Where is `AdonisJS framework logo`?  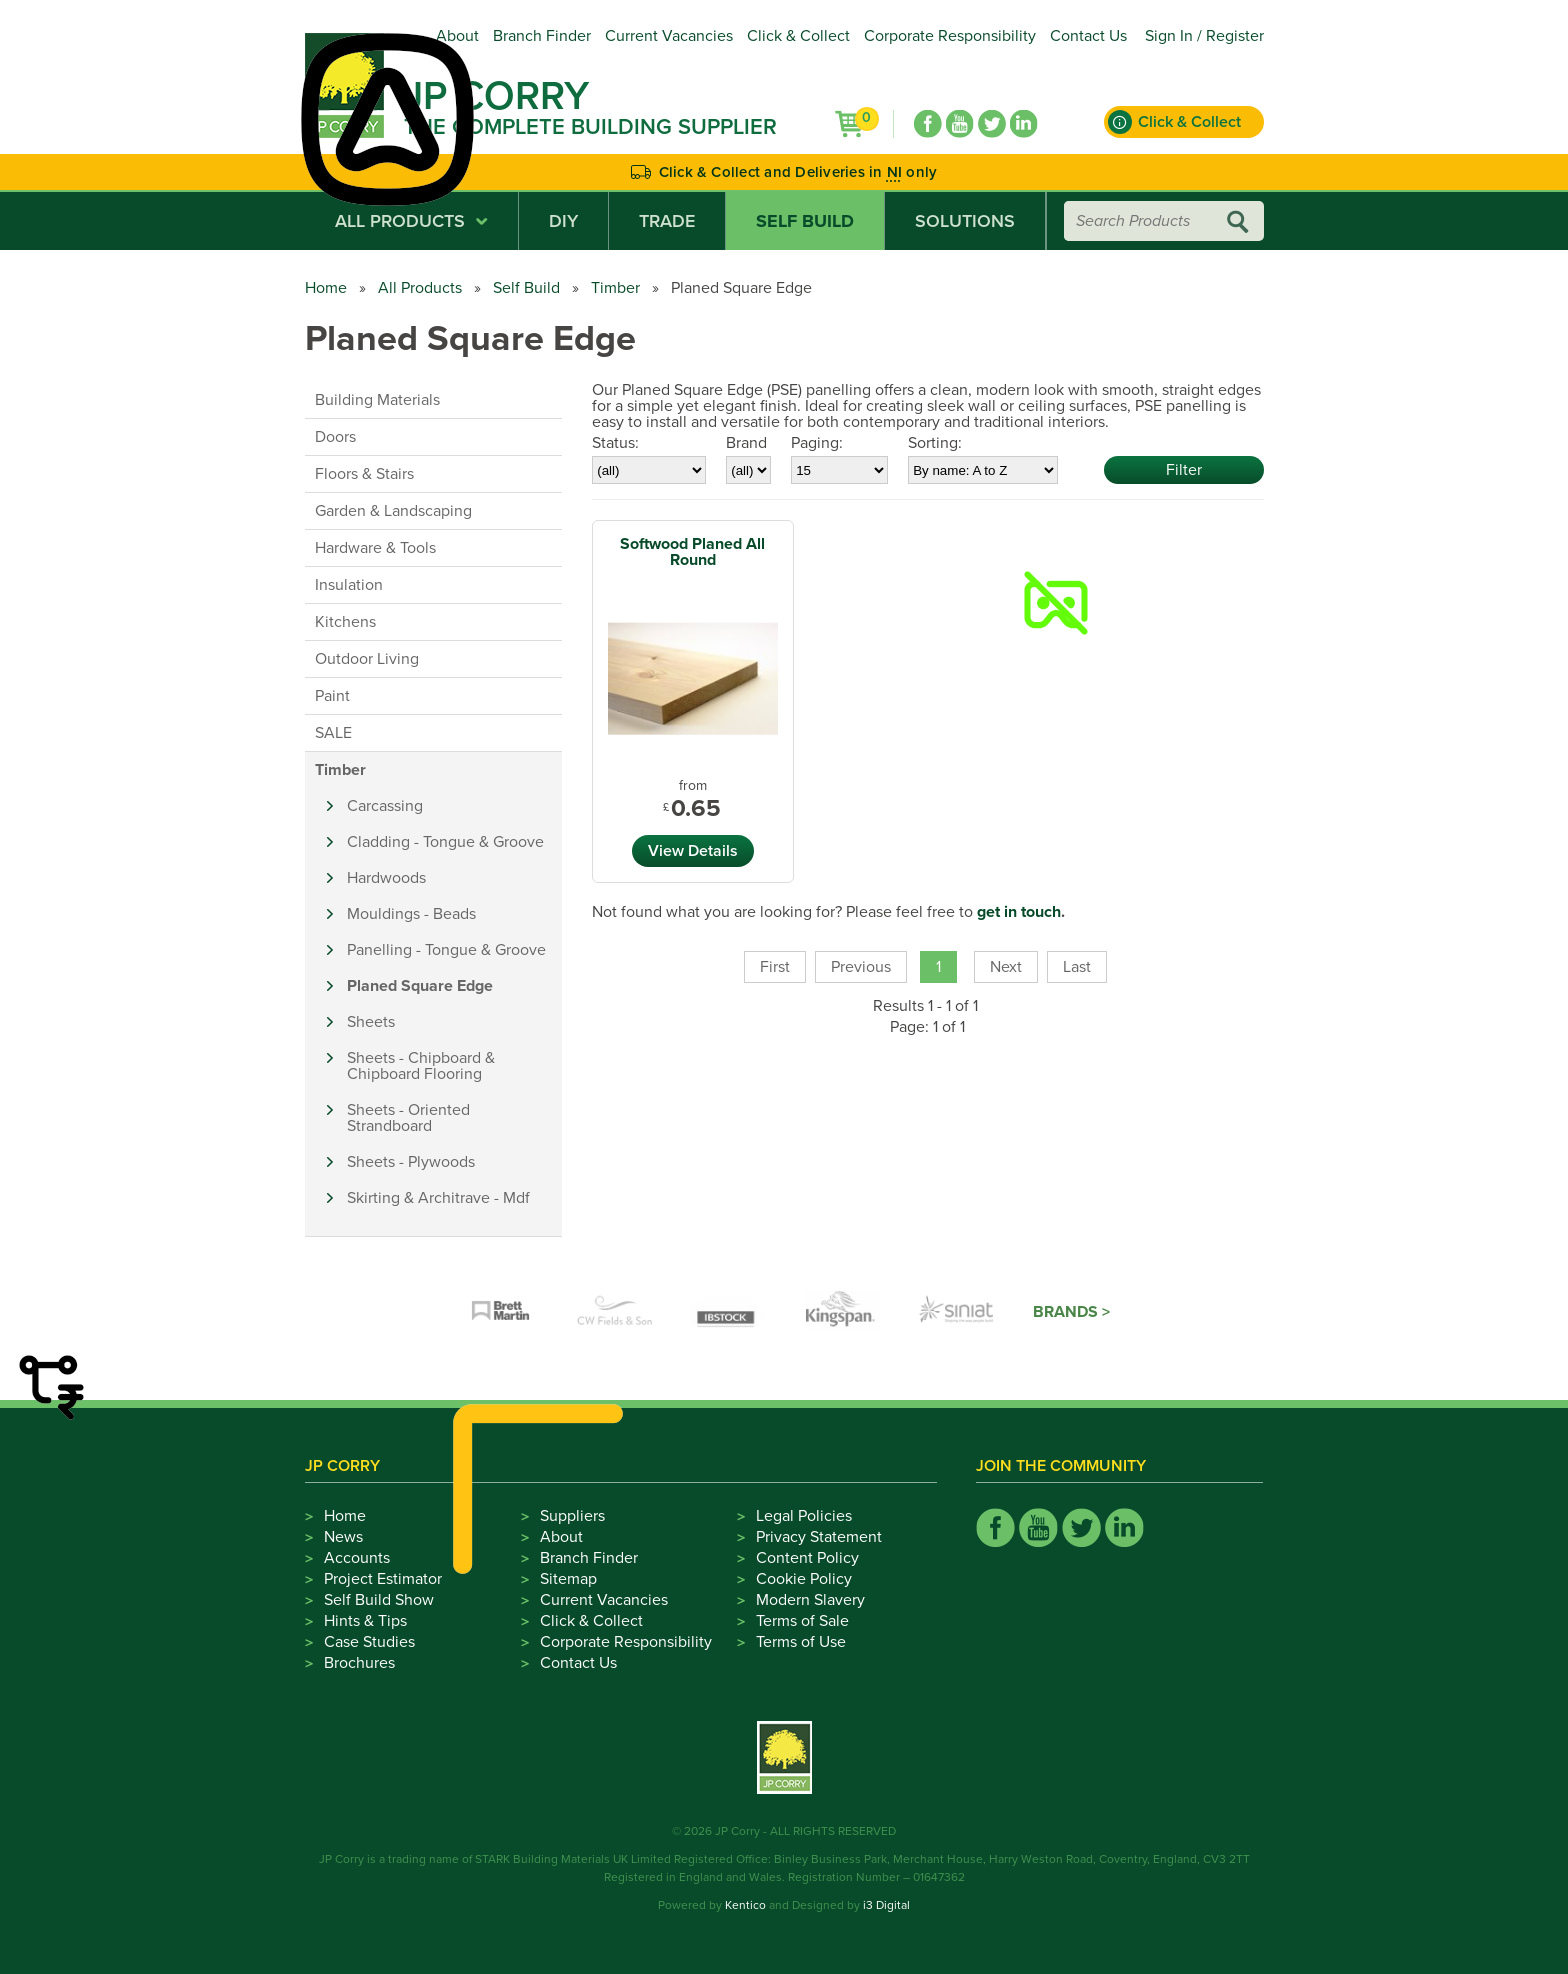
AdonisJS framework logo is located at coordinates (387, 119).